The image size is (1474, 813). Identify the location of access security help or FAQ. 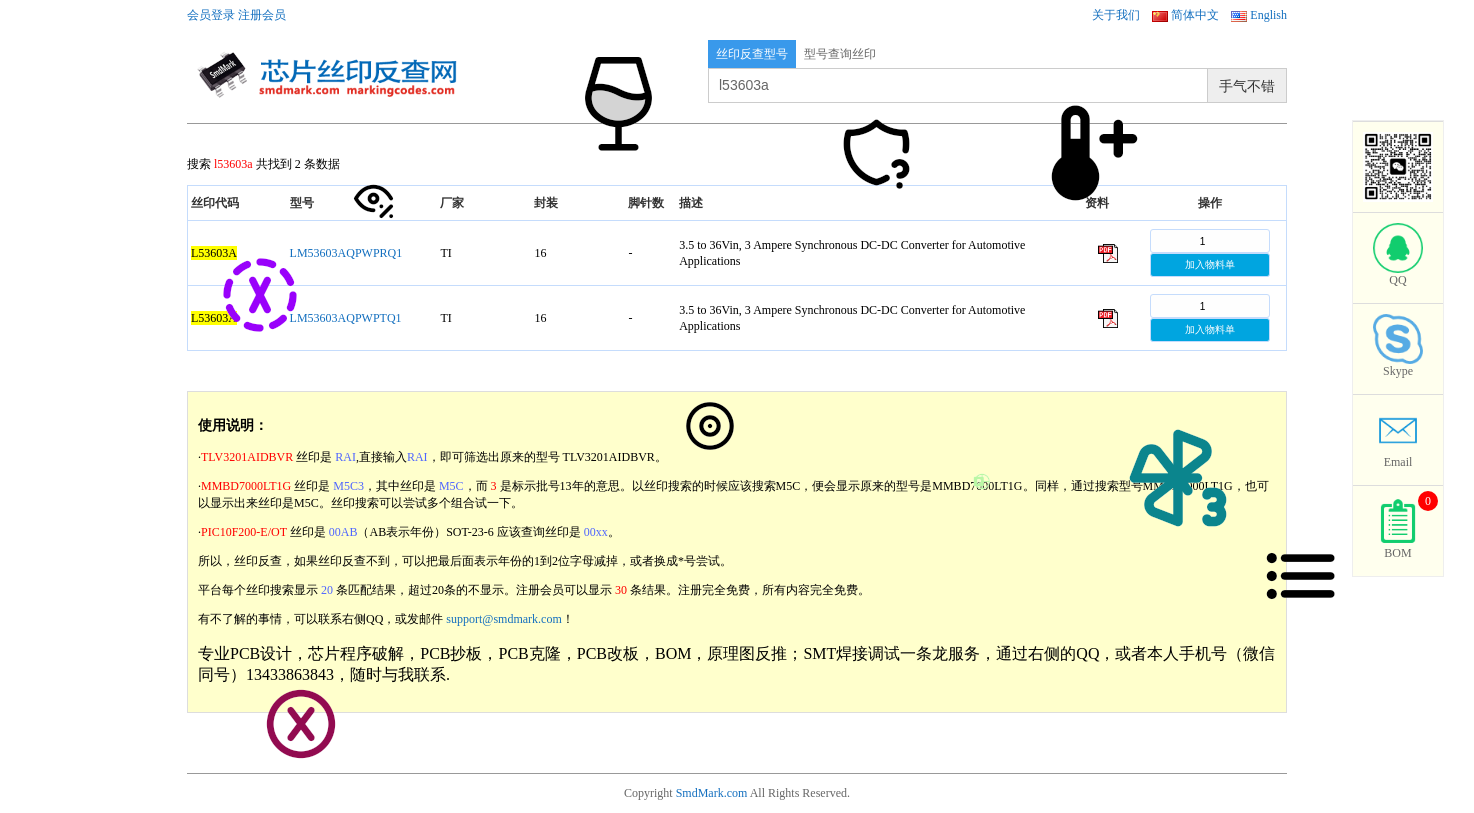
(876, 152).